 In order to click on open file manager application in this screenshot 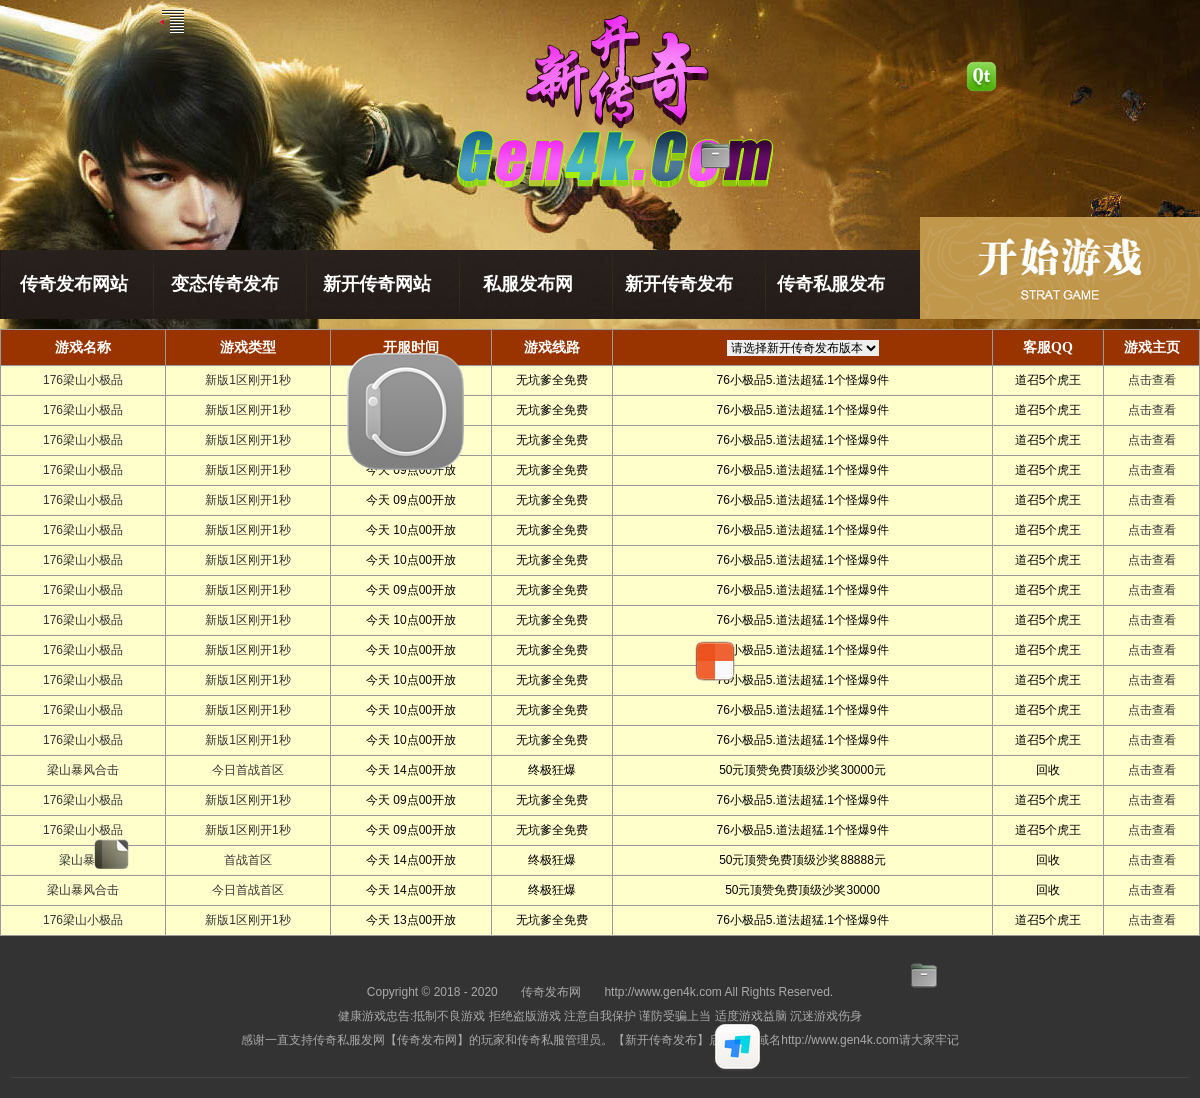, I will do `click(715, 154)`.